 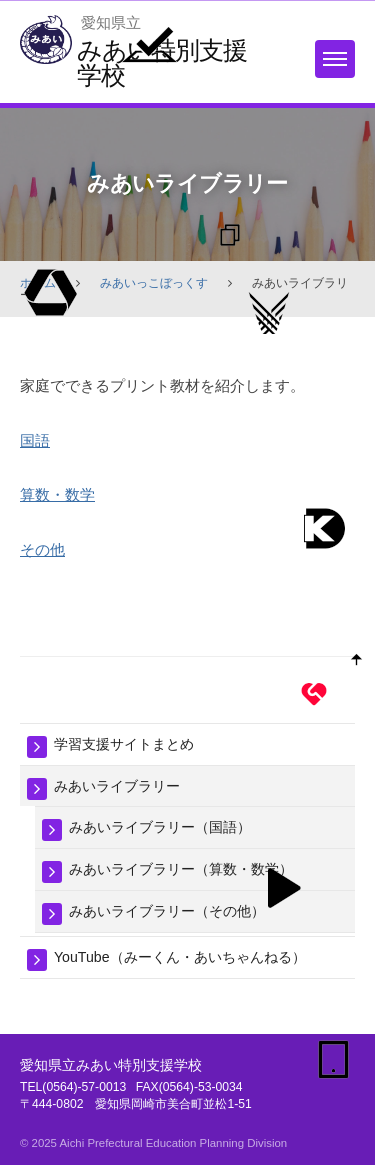 What do you see at coordinates (149, 44) in the screenshot?
I see `testcafe automated testing framework logo` at bounding box center [149, 44].